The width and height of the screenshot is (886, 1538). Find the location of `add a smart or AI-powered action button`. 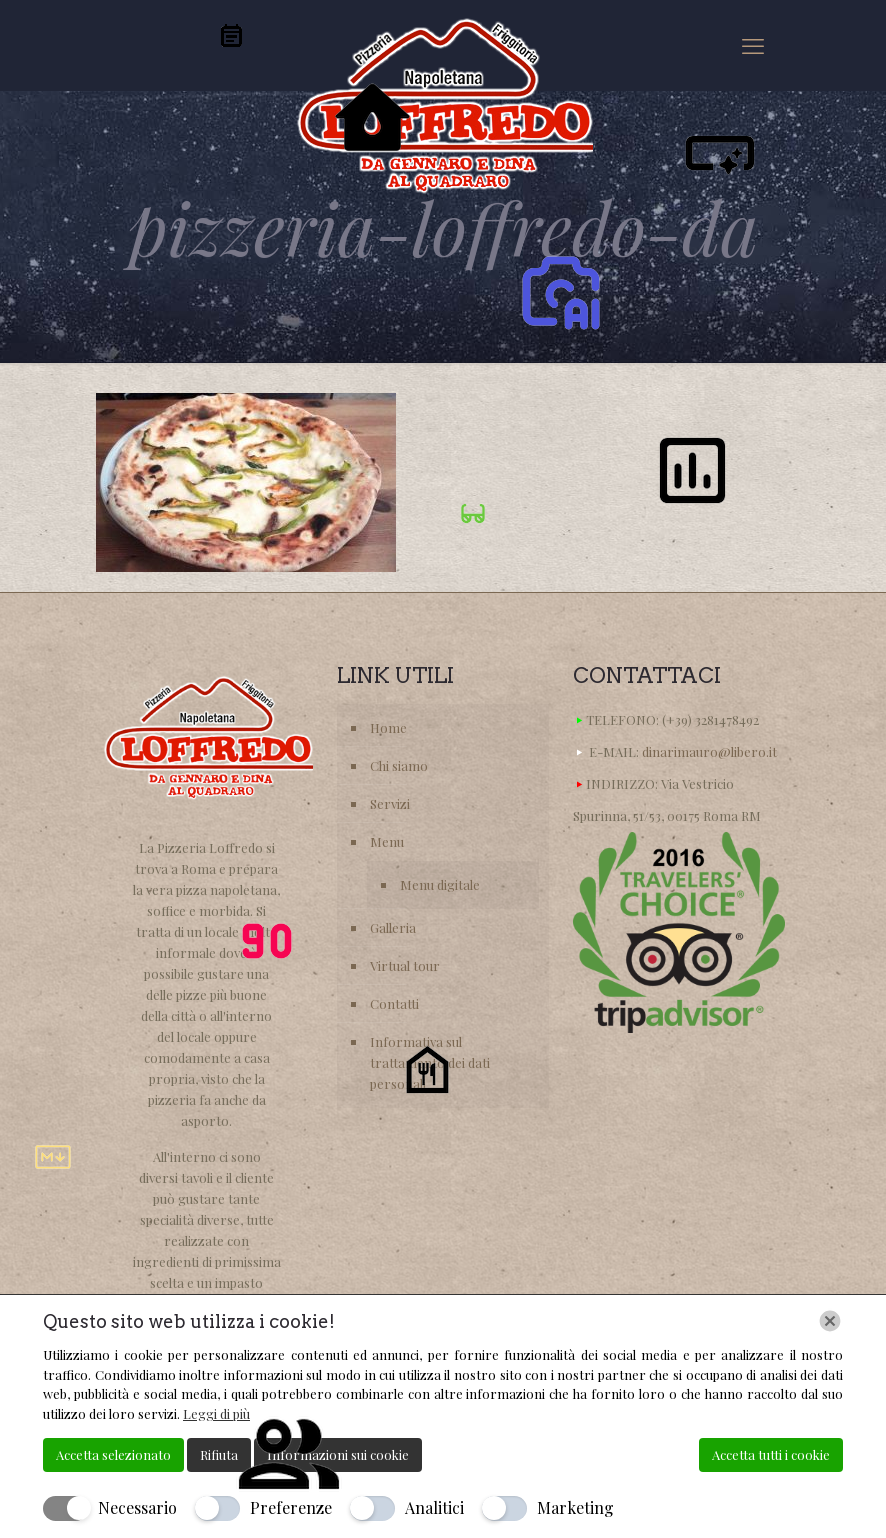

add a smart or AI-powered action button is located at coordinates (720, 153).